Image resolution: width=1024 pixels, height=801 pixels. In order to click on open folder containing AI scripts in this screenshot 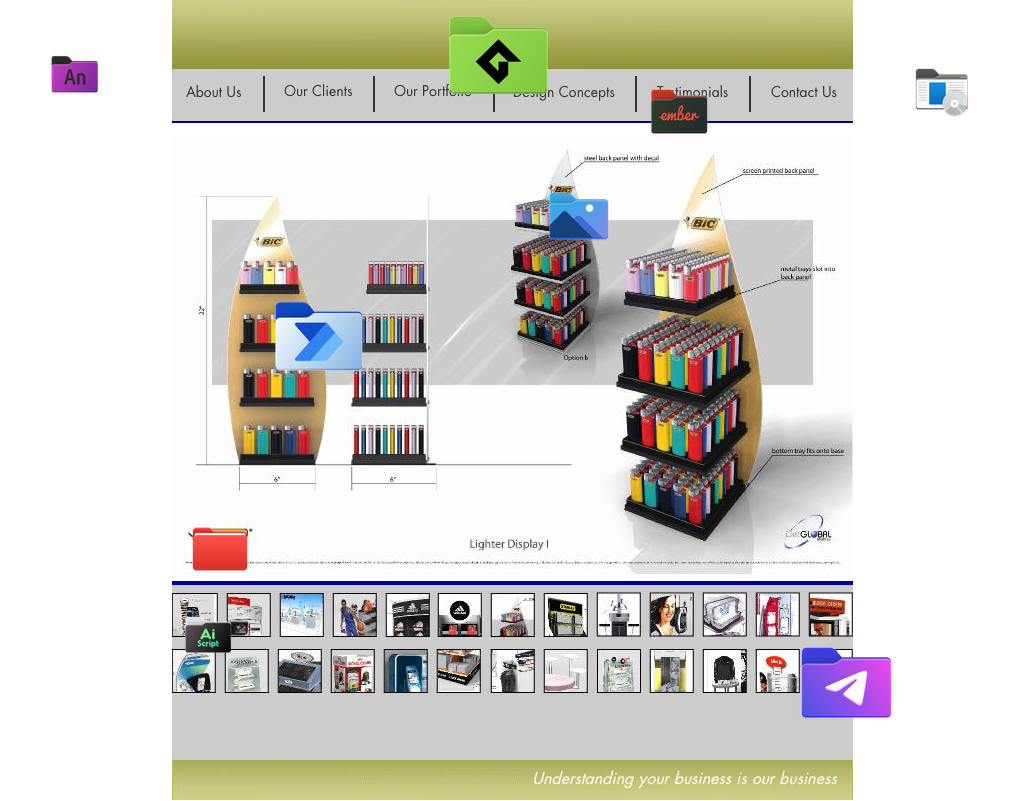, I will do `click(208, 636)`.